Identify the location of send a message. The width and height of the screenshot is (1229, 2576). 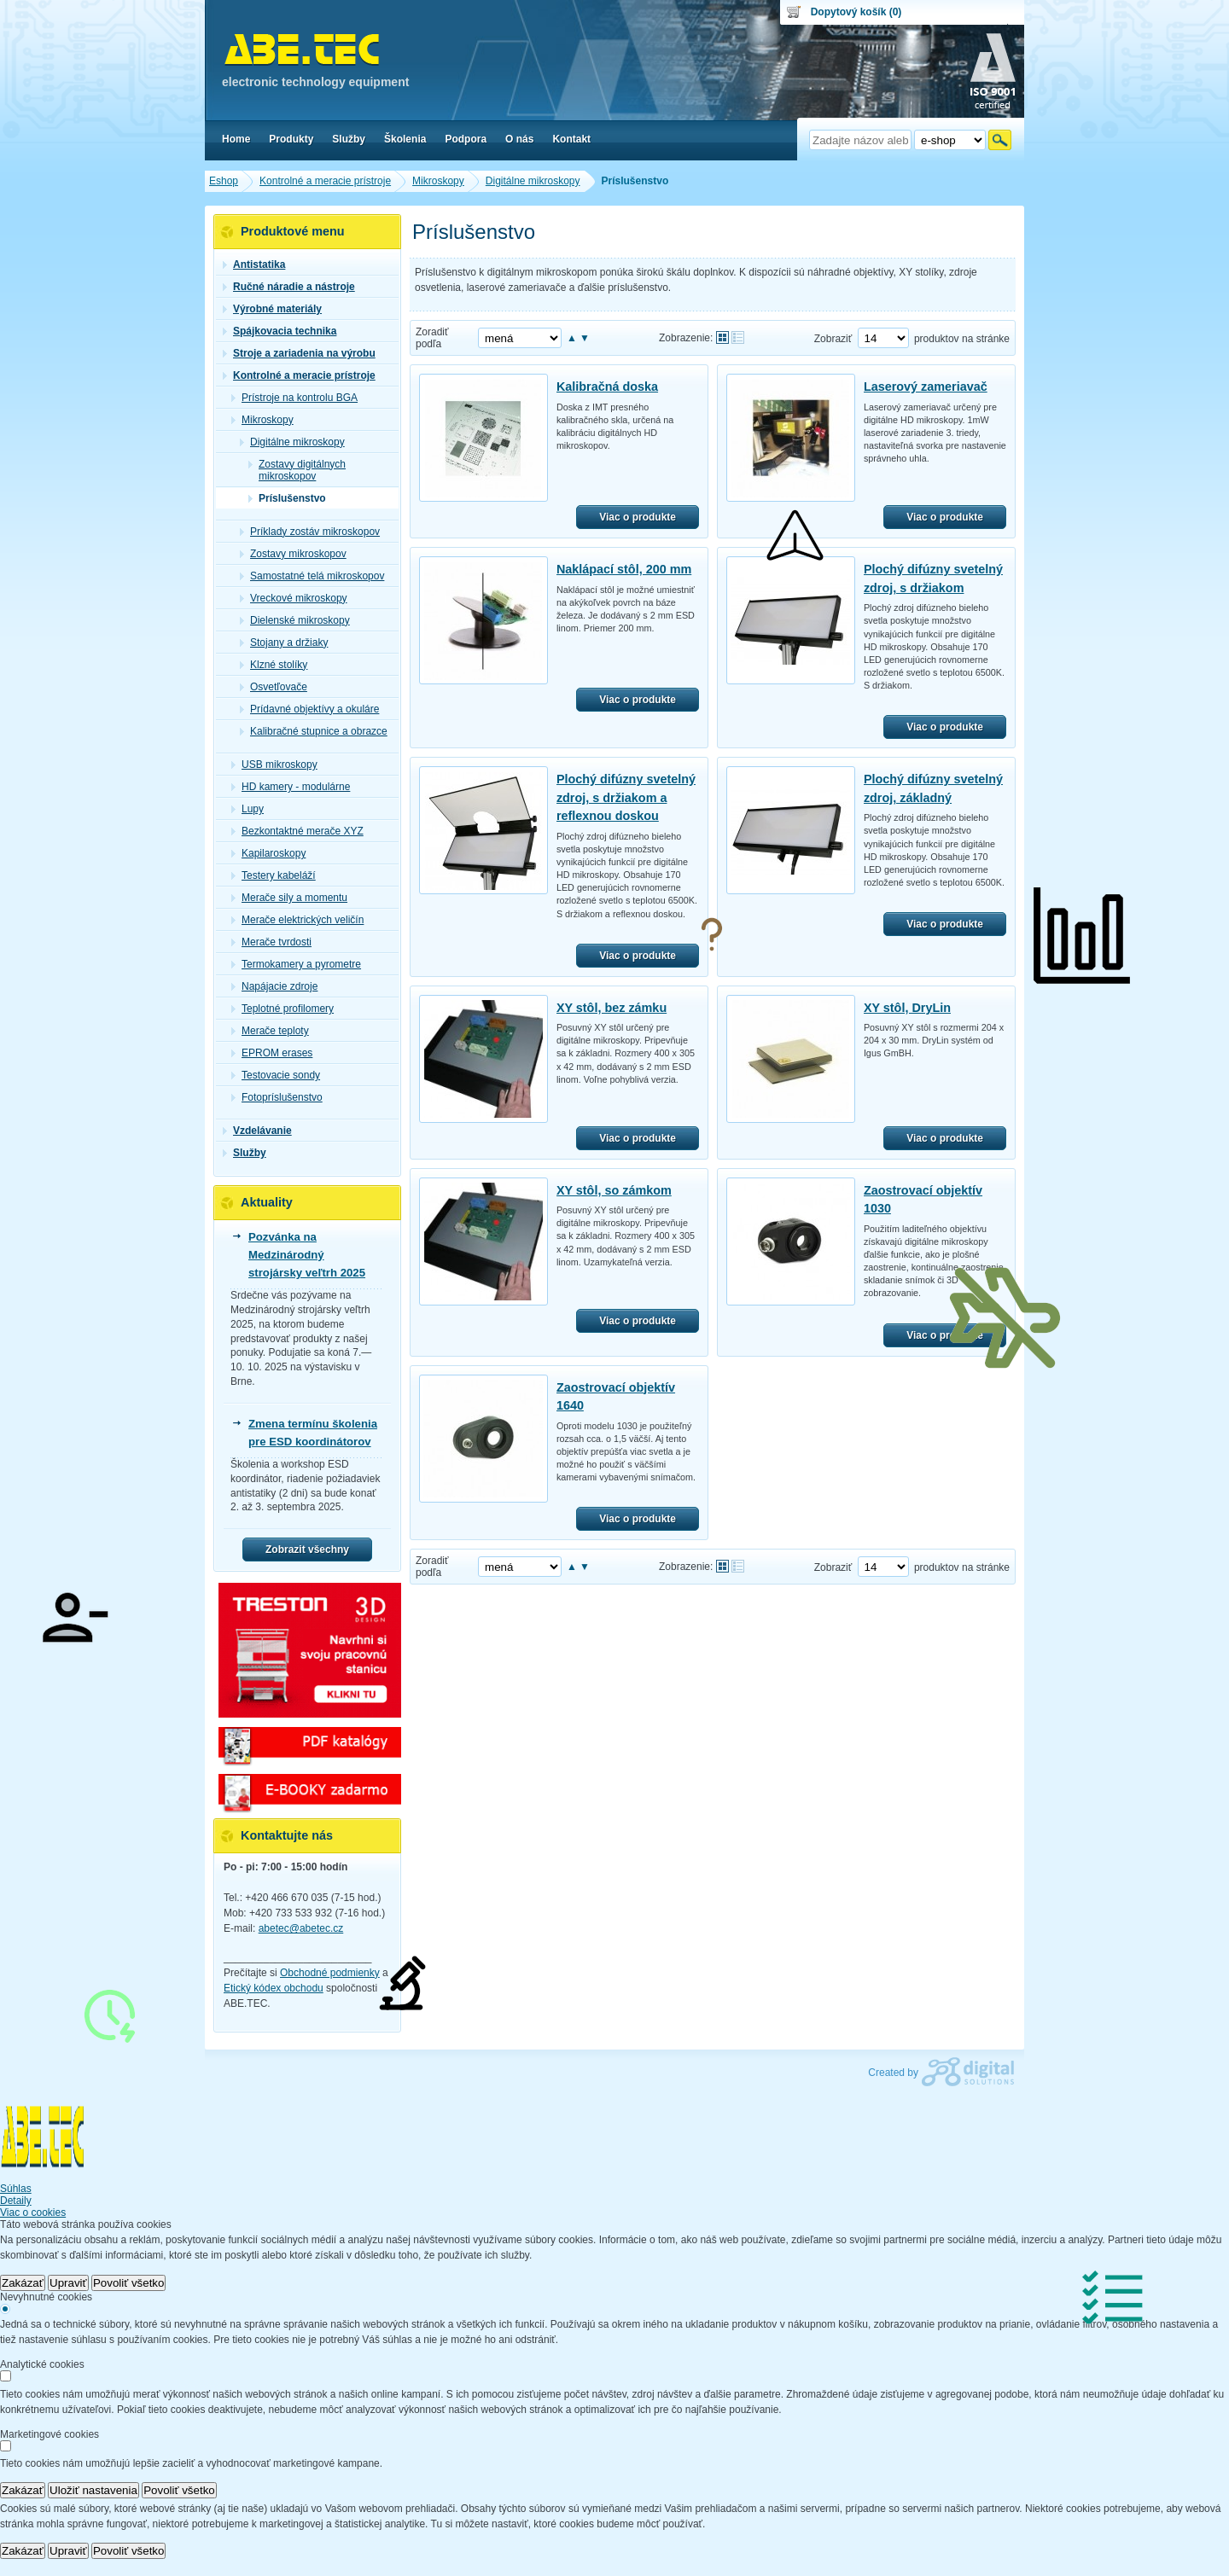
(795, 536).